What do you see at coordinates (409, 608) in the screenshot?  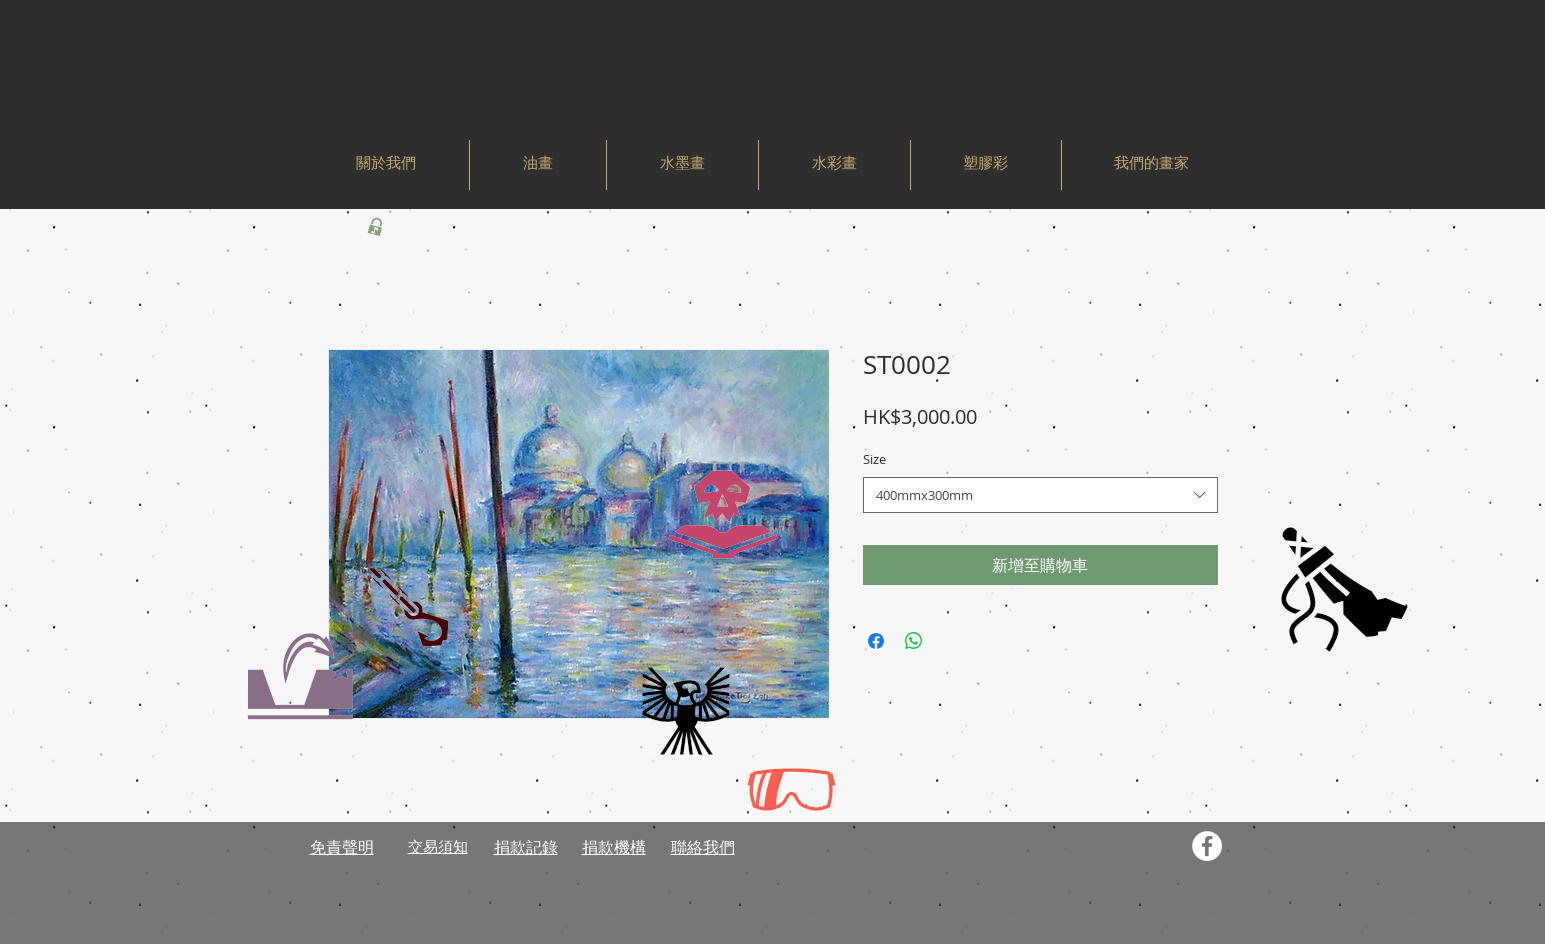 I see `equip meat hook weapon or tool` at bounding box center [409, 608].